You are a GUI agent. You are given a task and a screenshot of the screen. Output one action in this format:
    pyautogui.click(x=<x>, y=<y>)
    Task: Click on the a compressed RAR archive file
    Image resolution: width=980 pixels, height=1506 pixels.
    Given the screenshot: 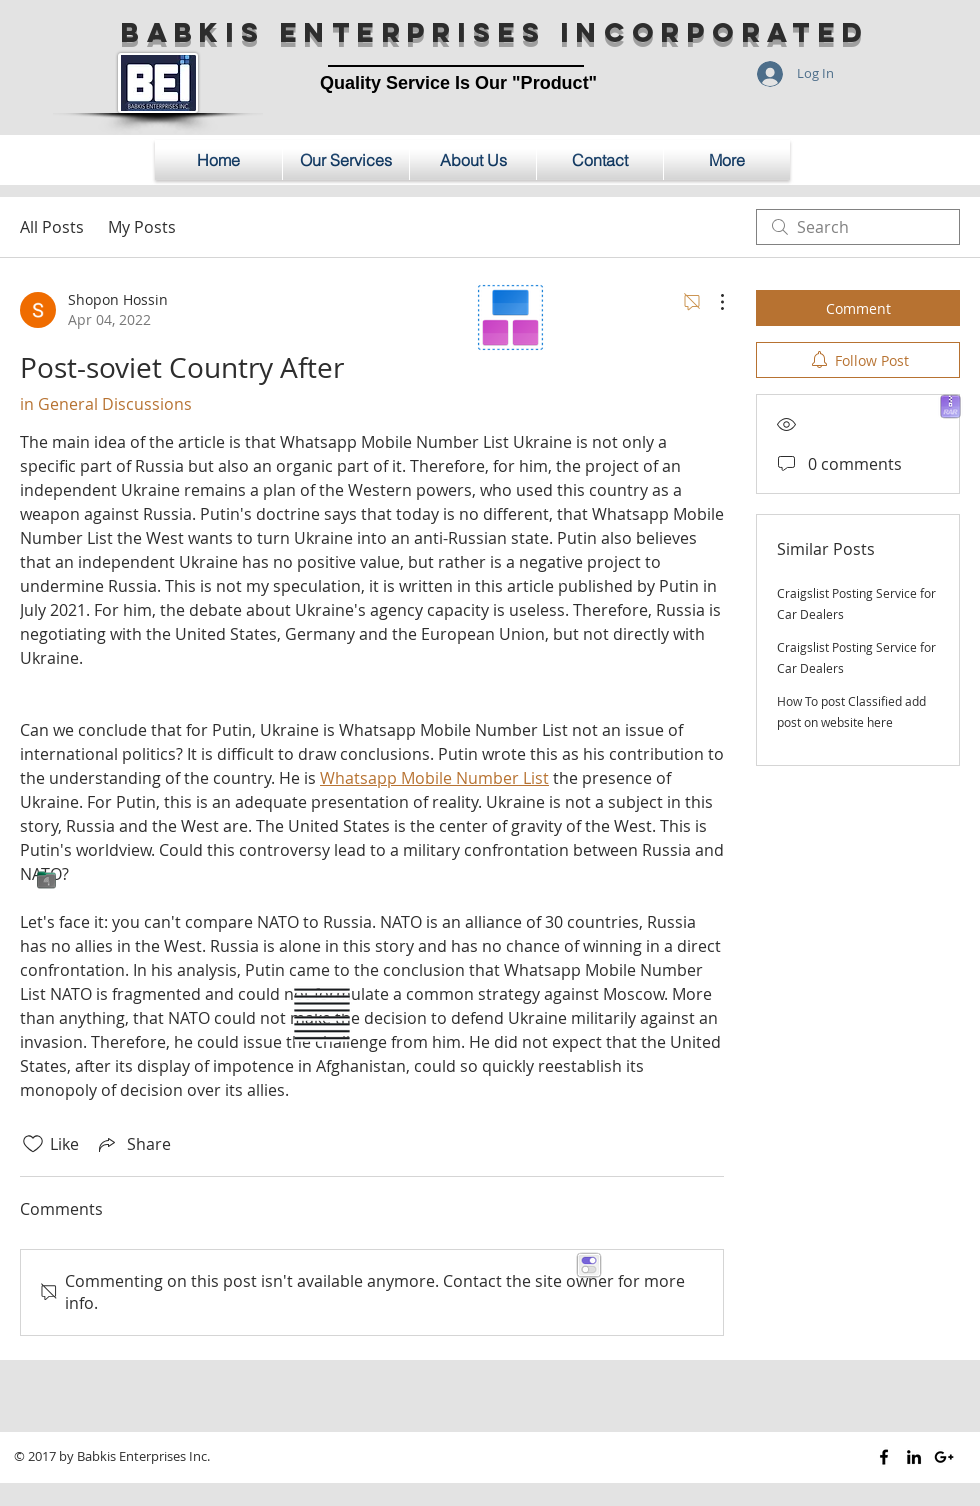 What is the action you would take?
    pyautogui.click(x=950, y=406)
    